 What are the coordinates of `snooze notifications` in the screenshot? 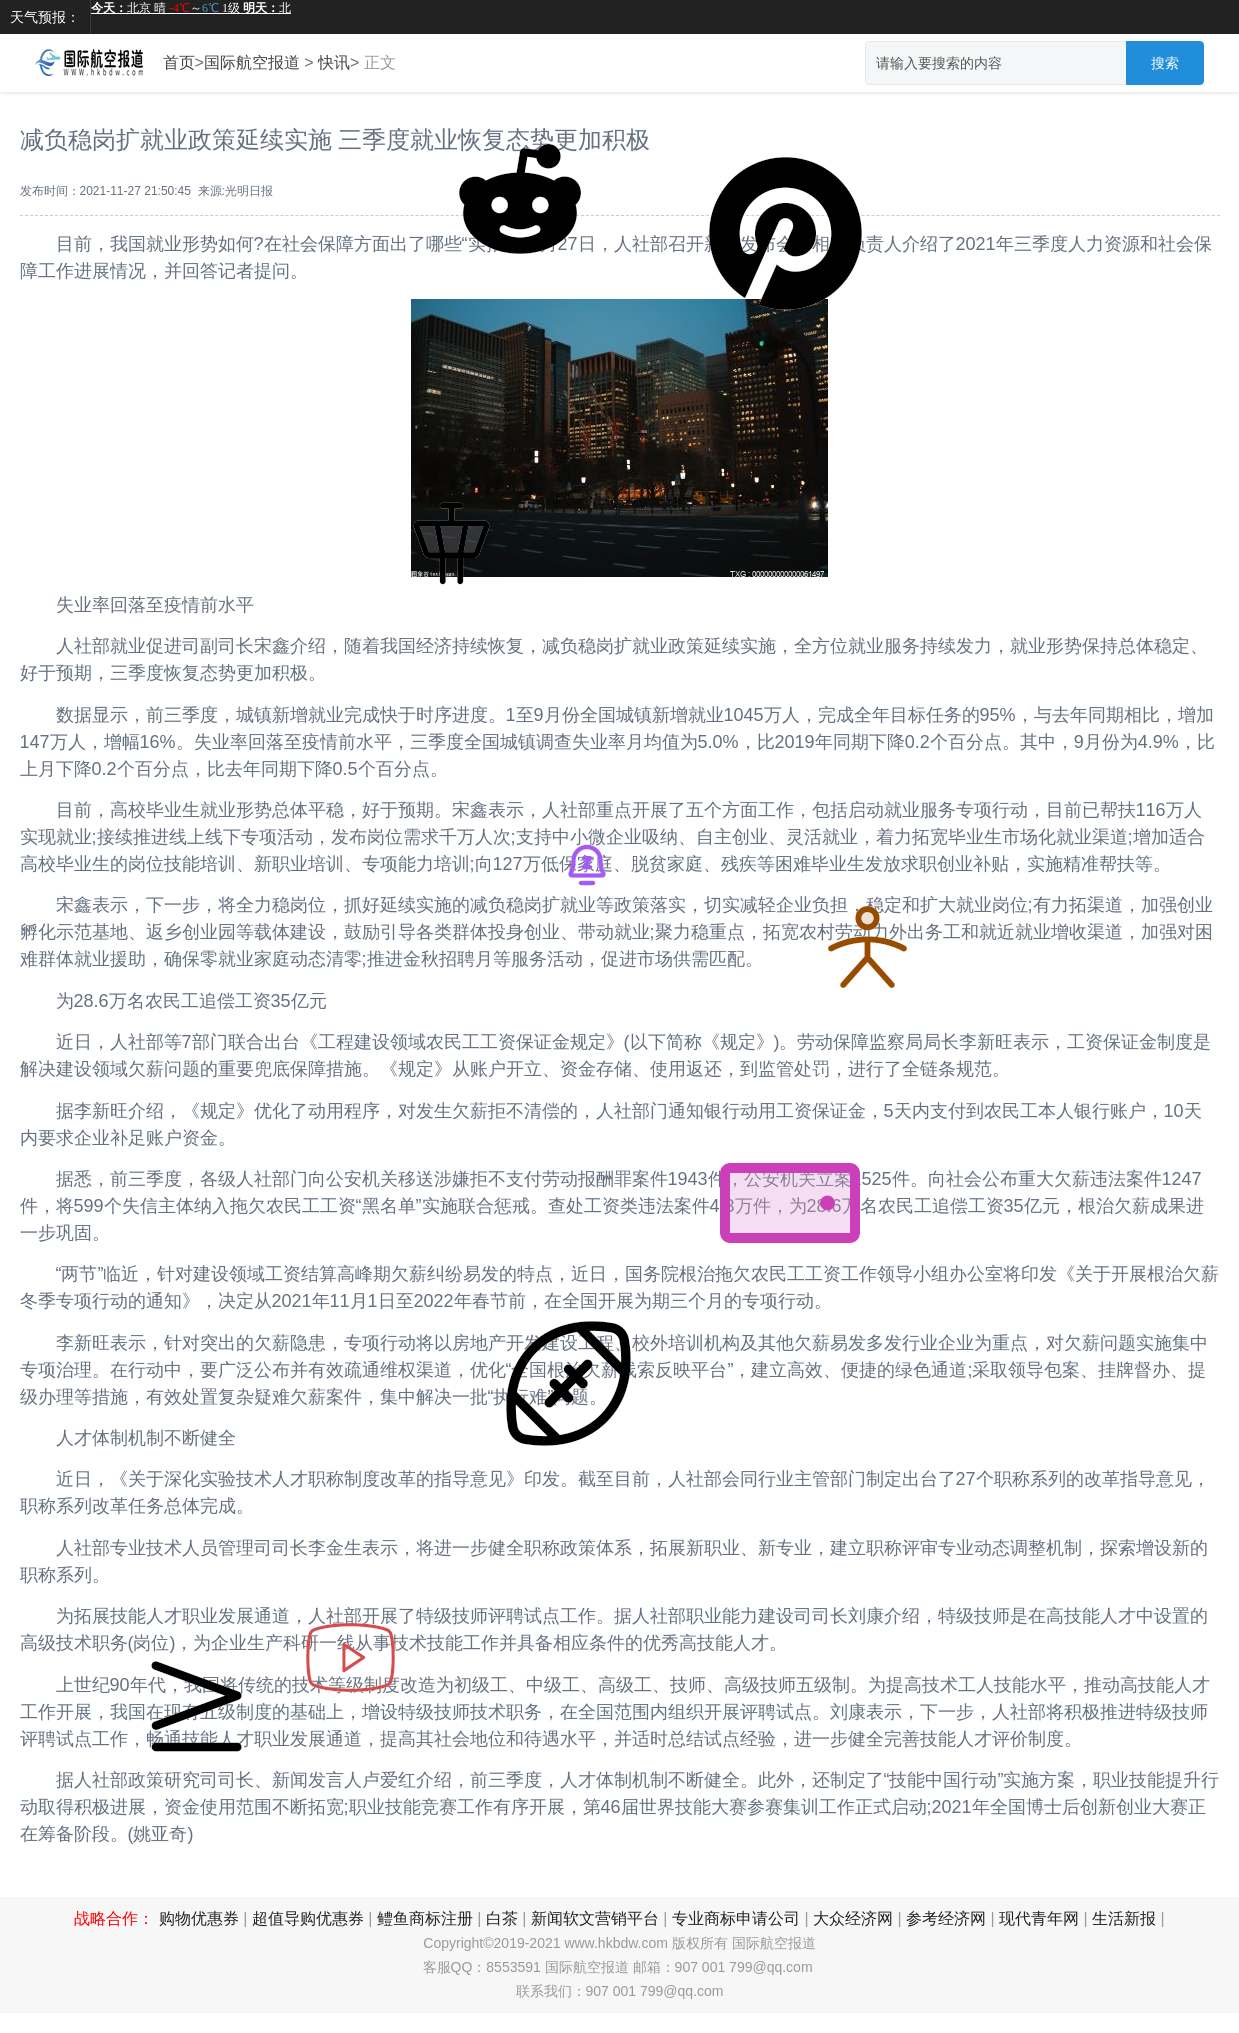 It's located at (587, 865).